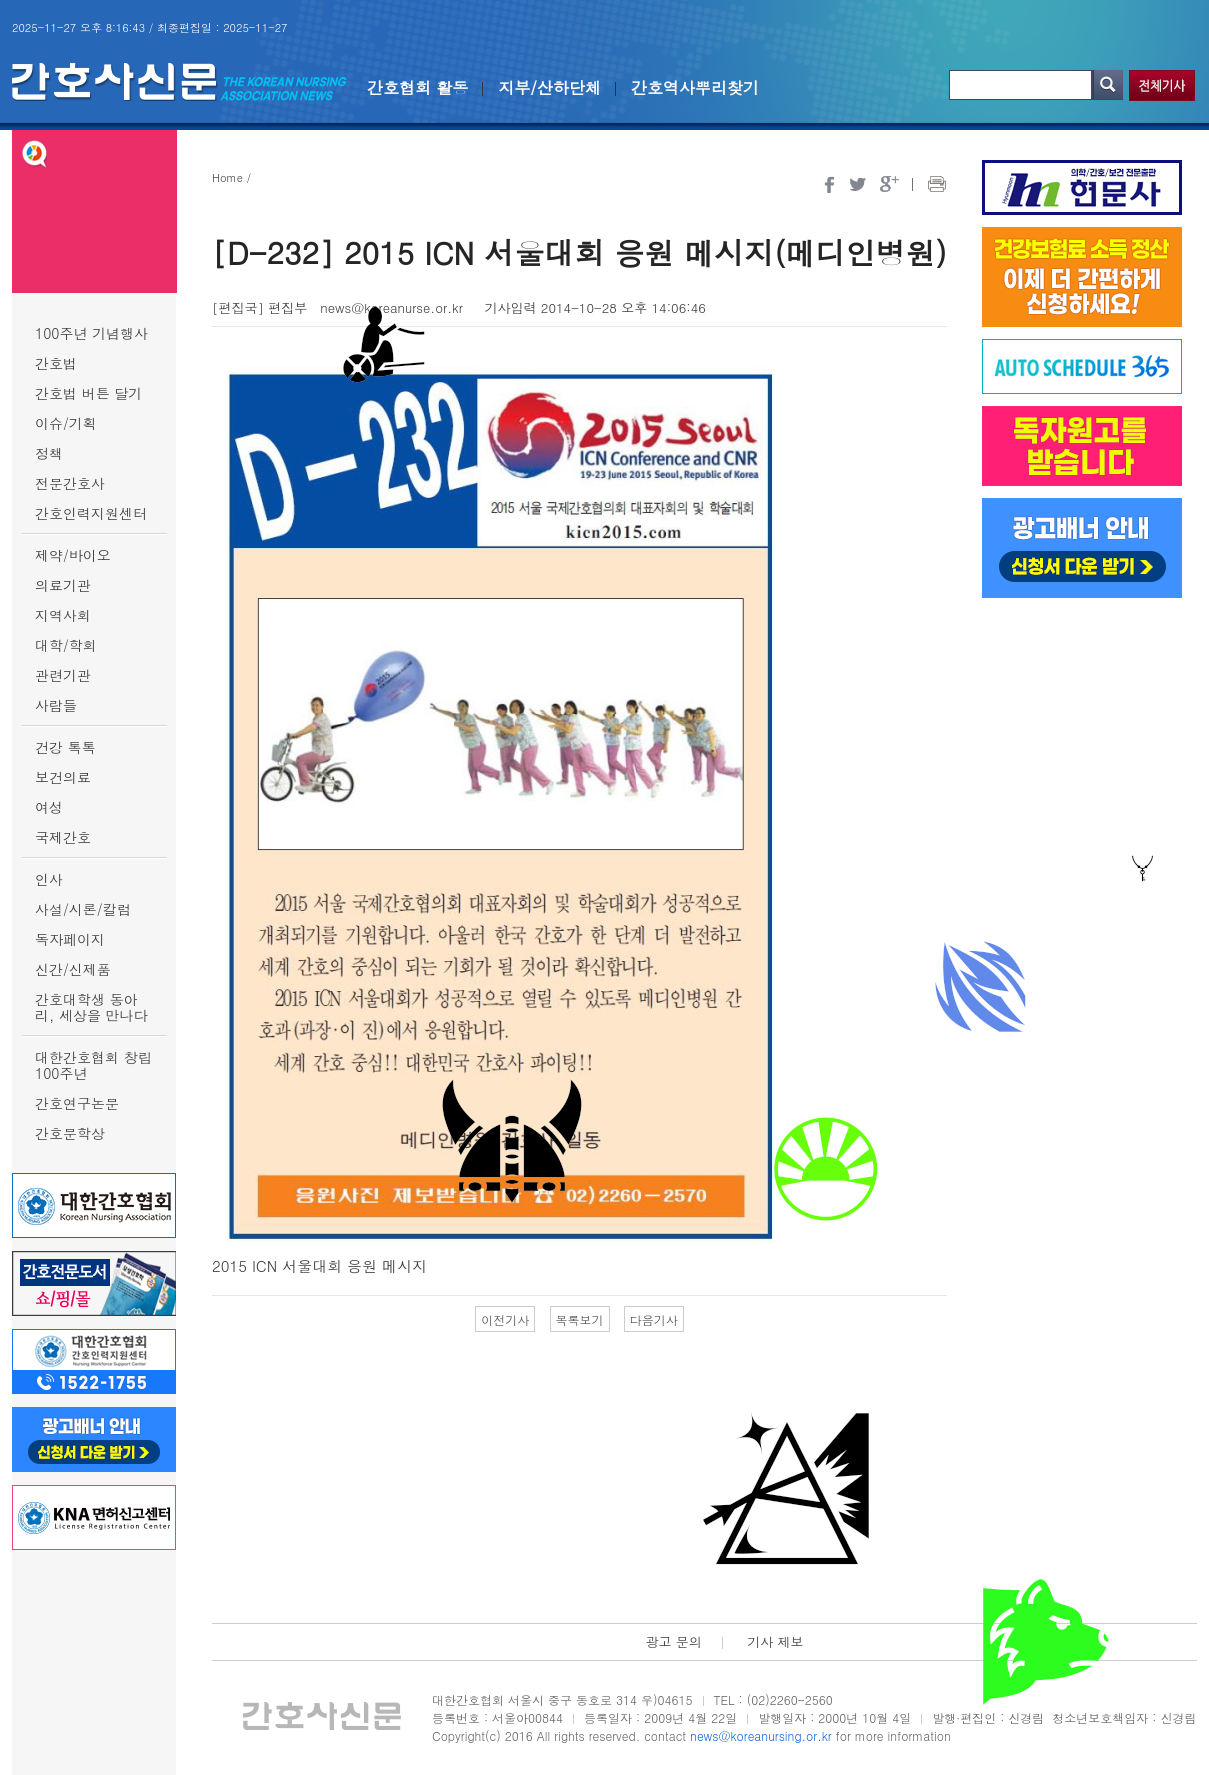 The height and width of the screenshot is (1775, 1209). What do you see at coordinates (787, 1495) in the screenshot?
I see `indicates light refraction or spectrum settings` at bounding box center [787, 1495].